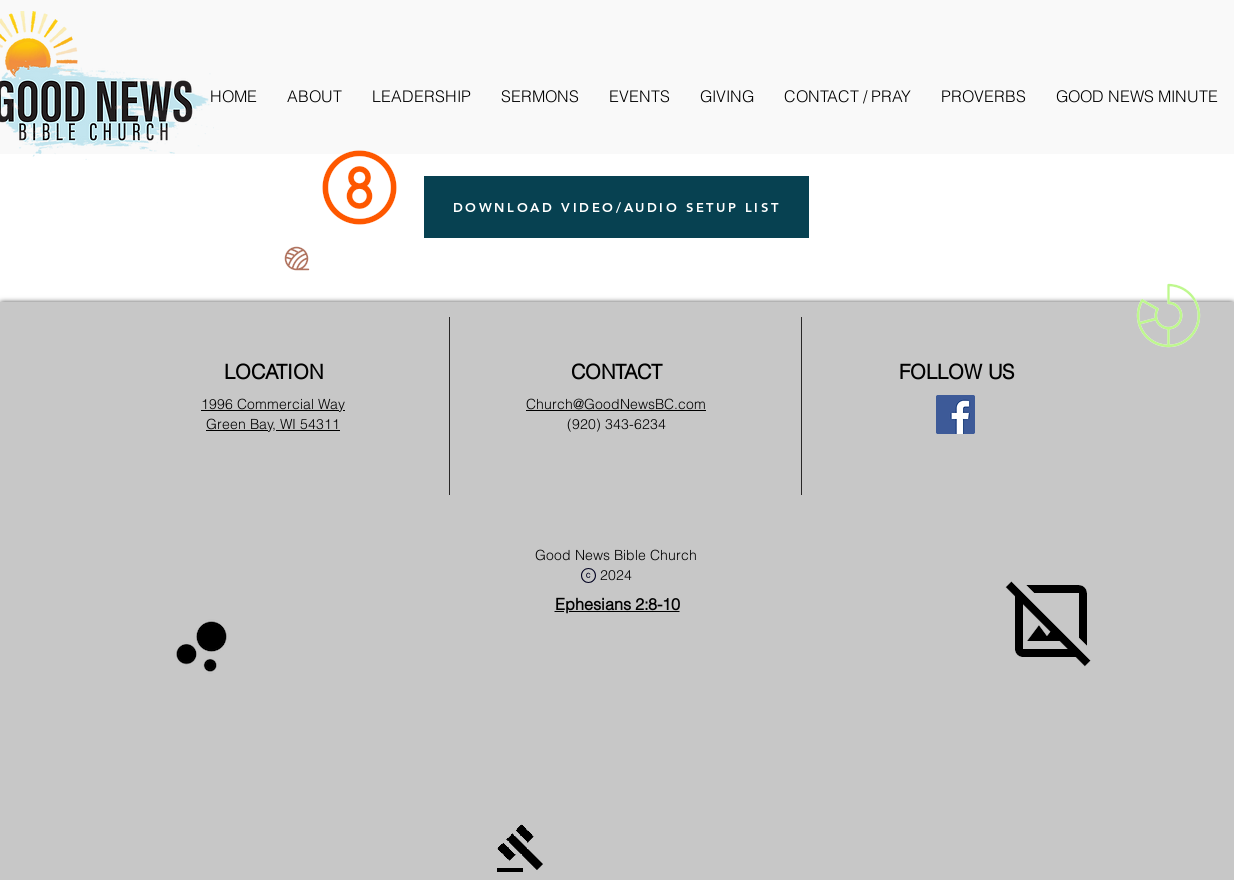 This screenshot has height=880, width=1234. I want to click on access knitting or crafting projects, so click(296, 258).